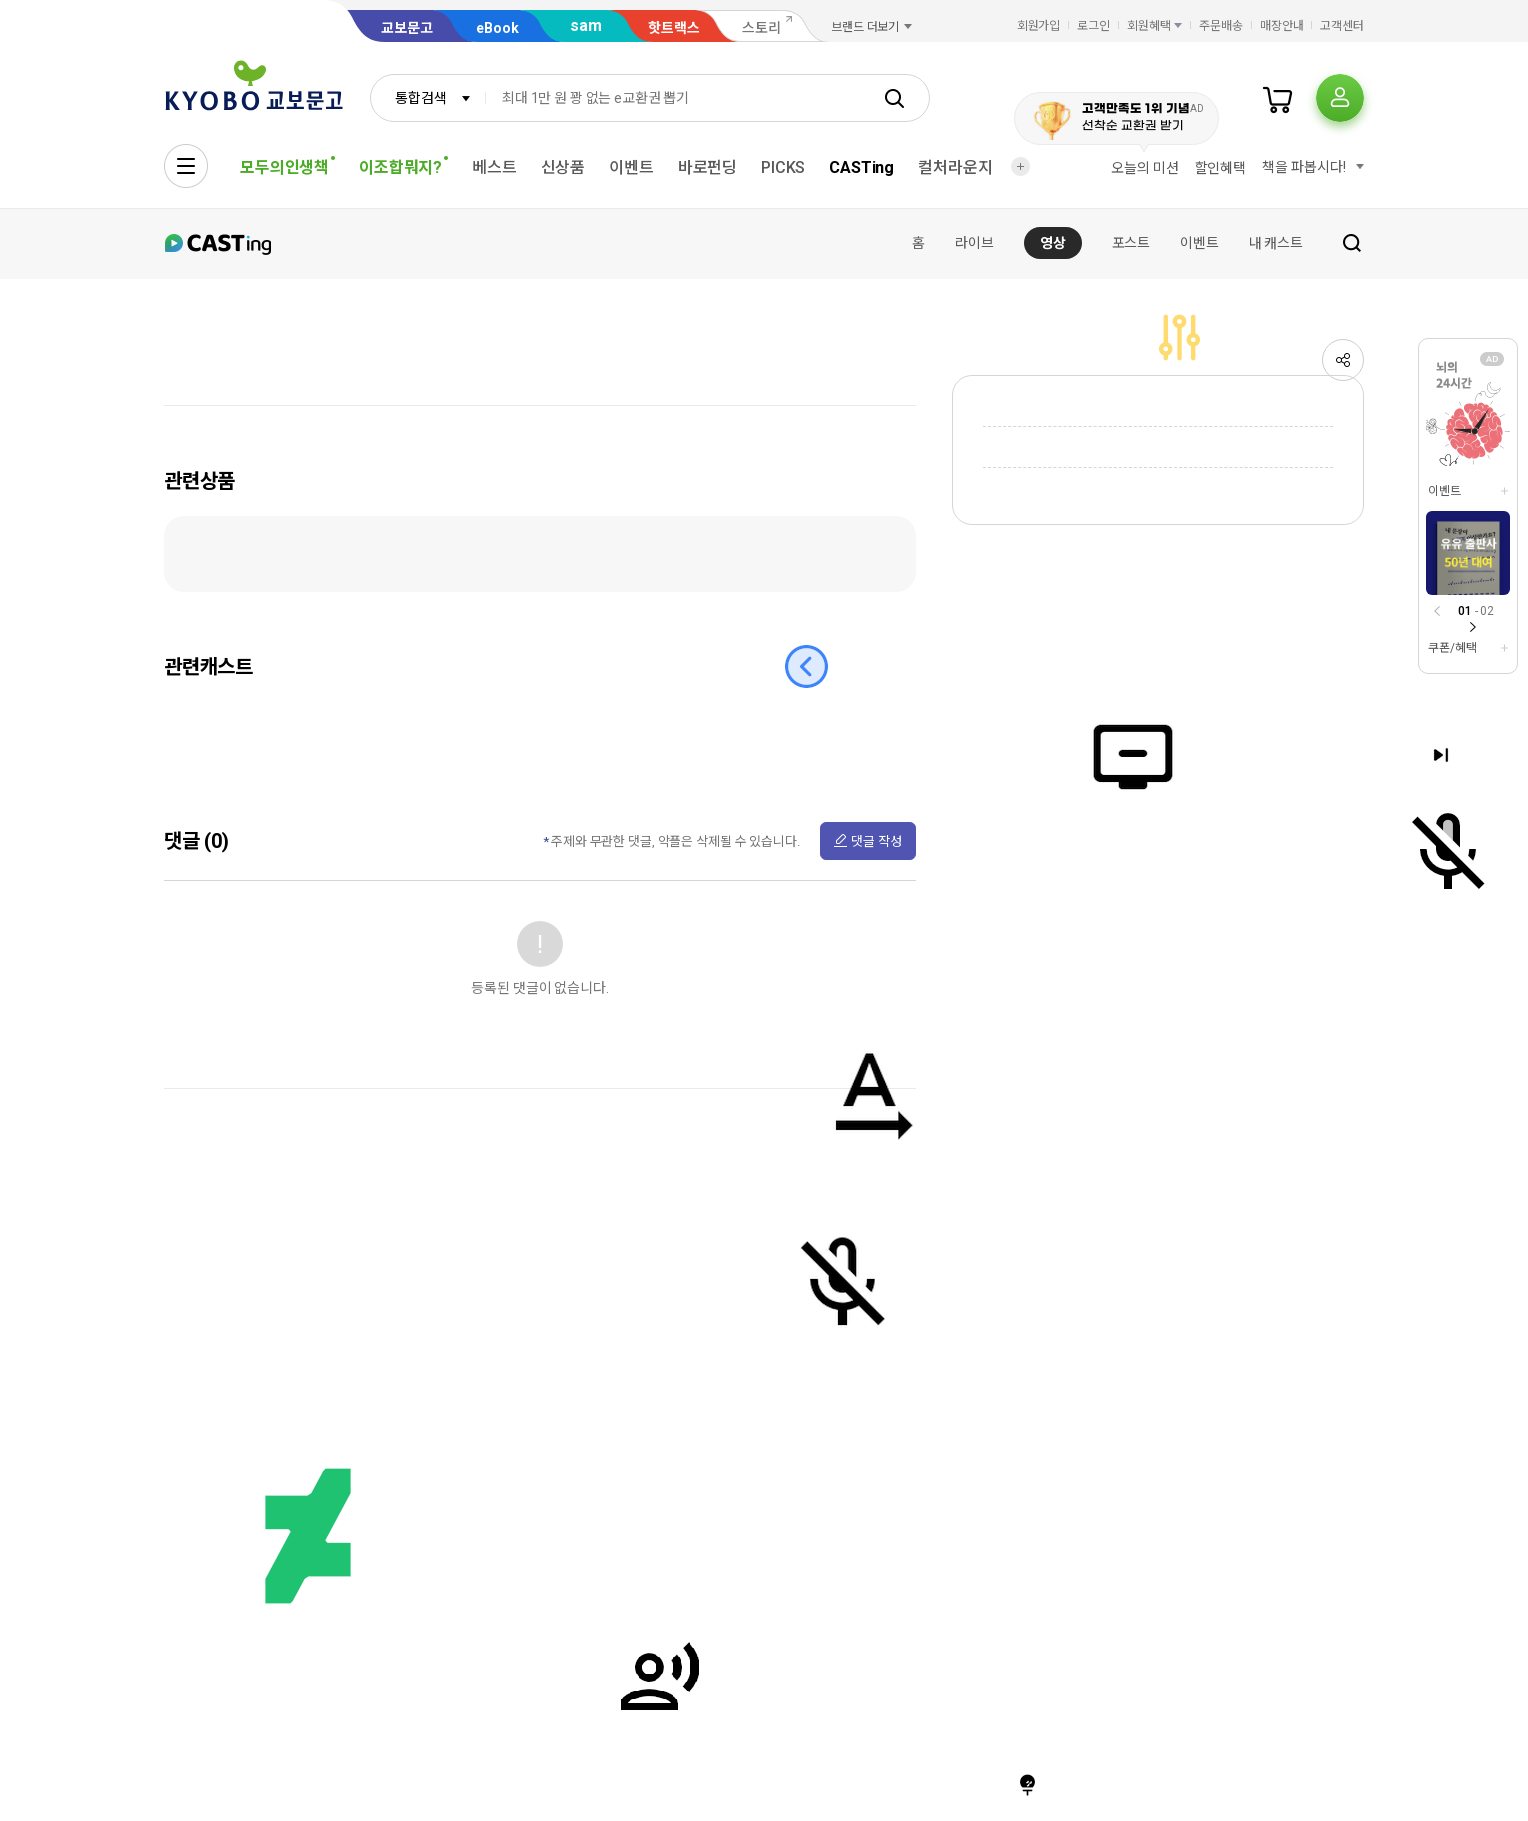 The height and width of the screenshot is (1821, 1528). I want to click on access golf or sports-related features, so click(1027, 1784).